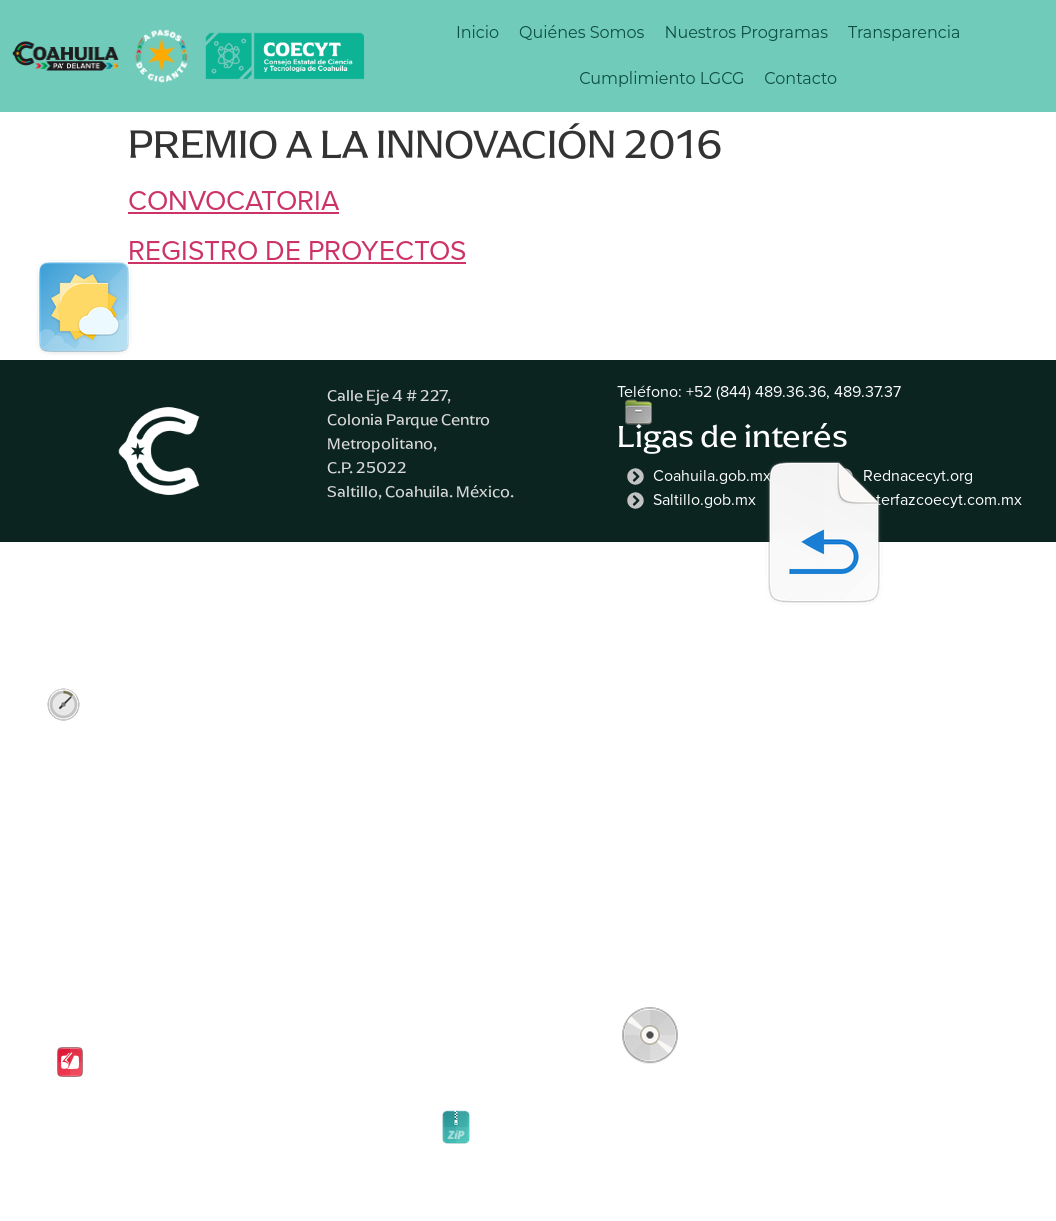 The height and width of the screenshot is (1221, 1056). What do you see at coordinates (84, 307) in the screenshot?
I see `open the weather app` at bounding box center [84, 307].